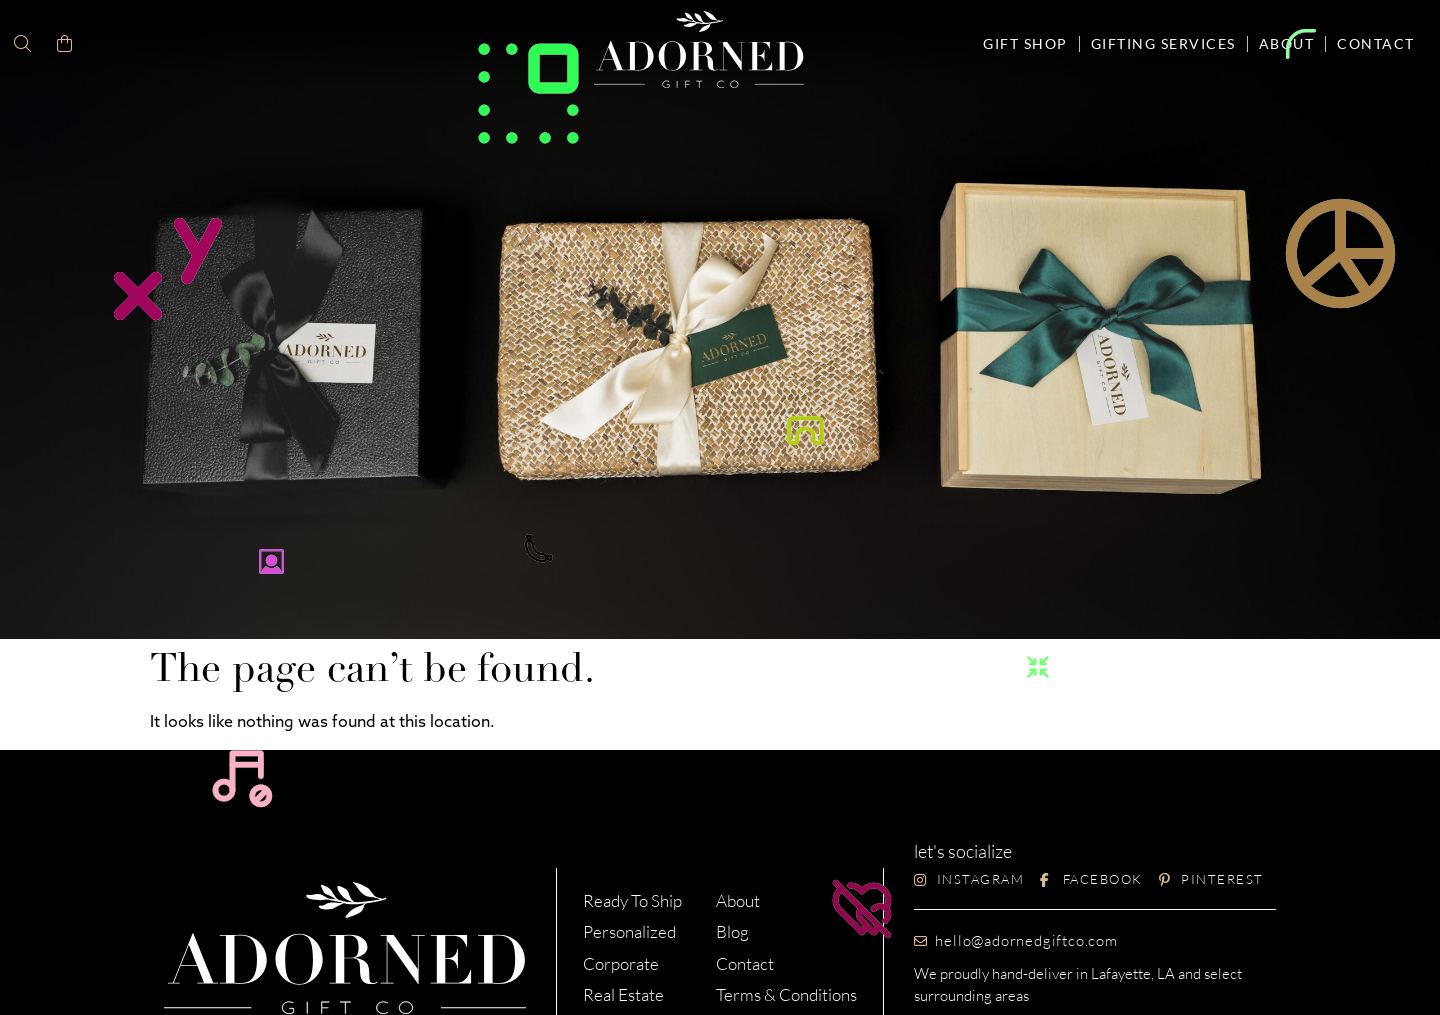 The height and width of the screenshot is (1015, 1440). What do you see at coordinates (271, 561) in the screenshot?
I see `view user profile` at bounding box center [271, 561].